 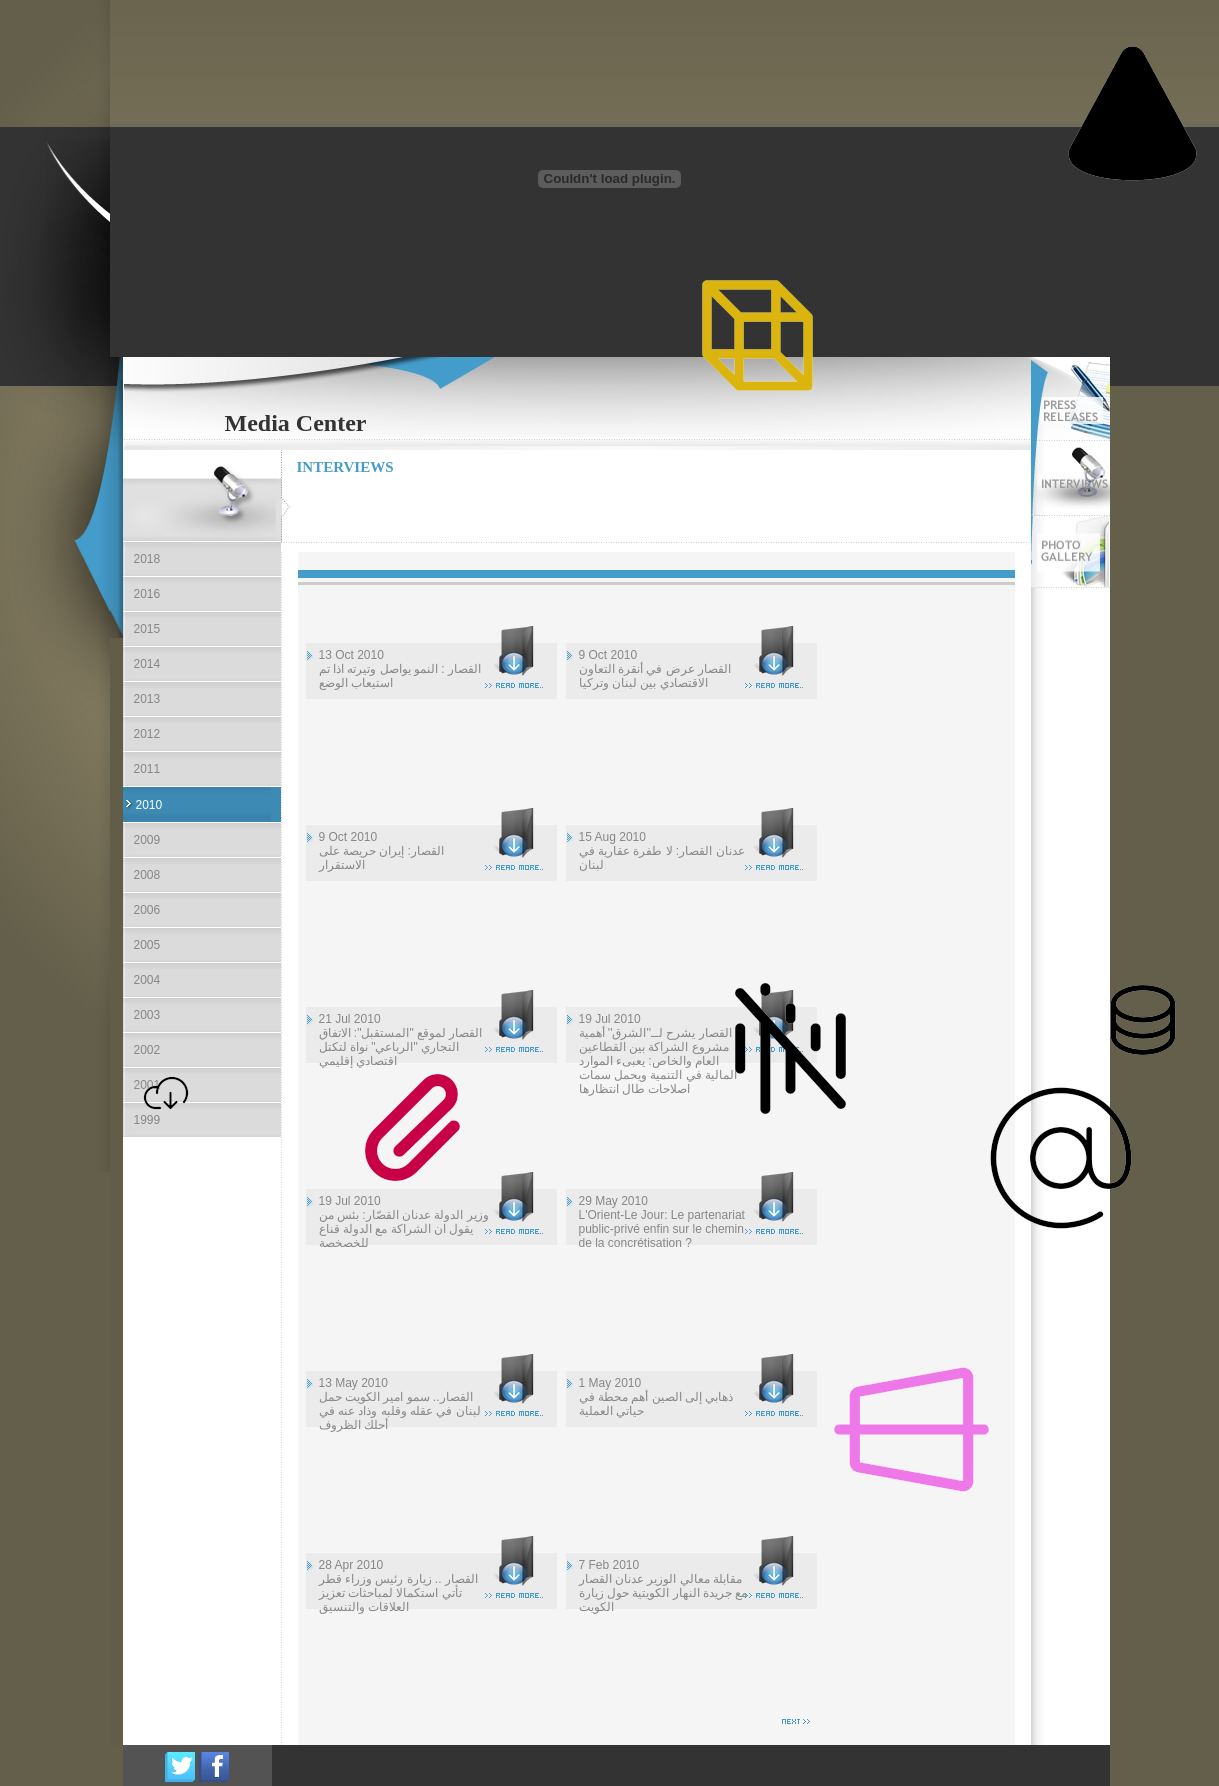 What do you see at coordinates (166, 1093) in the screenshot?
I see `download from cloud storage` at bounding box center [166, 1093].